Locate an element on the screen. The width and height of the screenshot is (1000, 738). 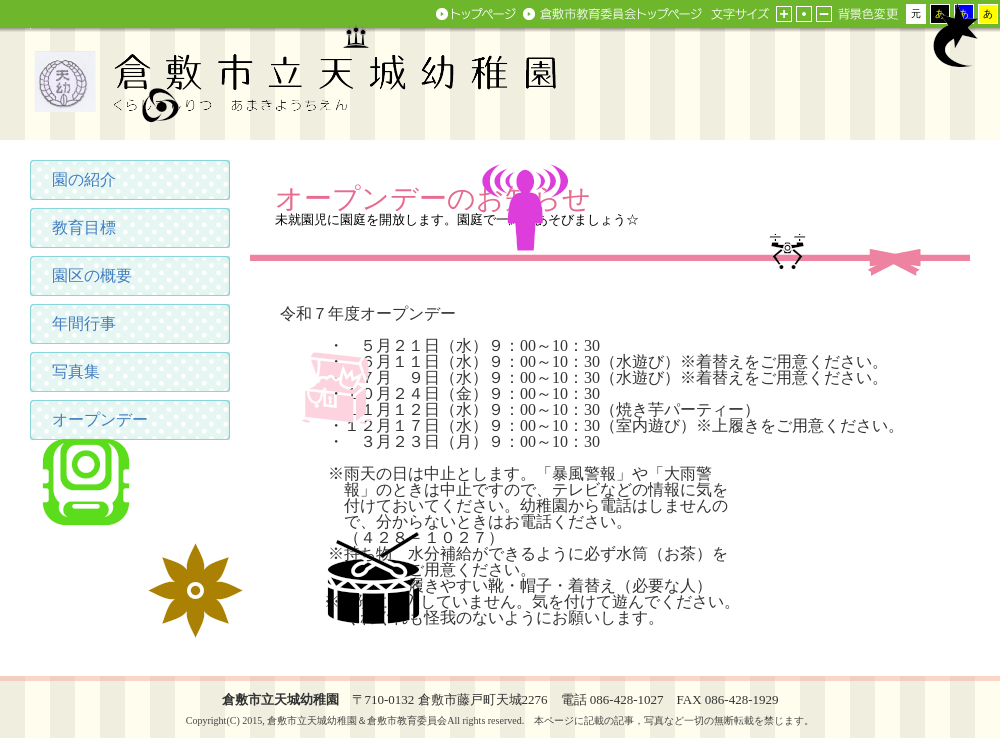
decorative badge or achievement icon is located at coordinates (195, 590).